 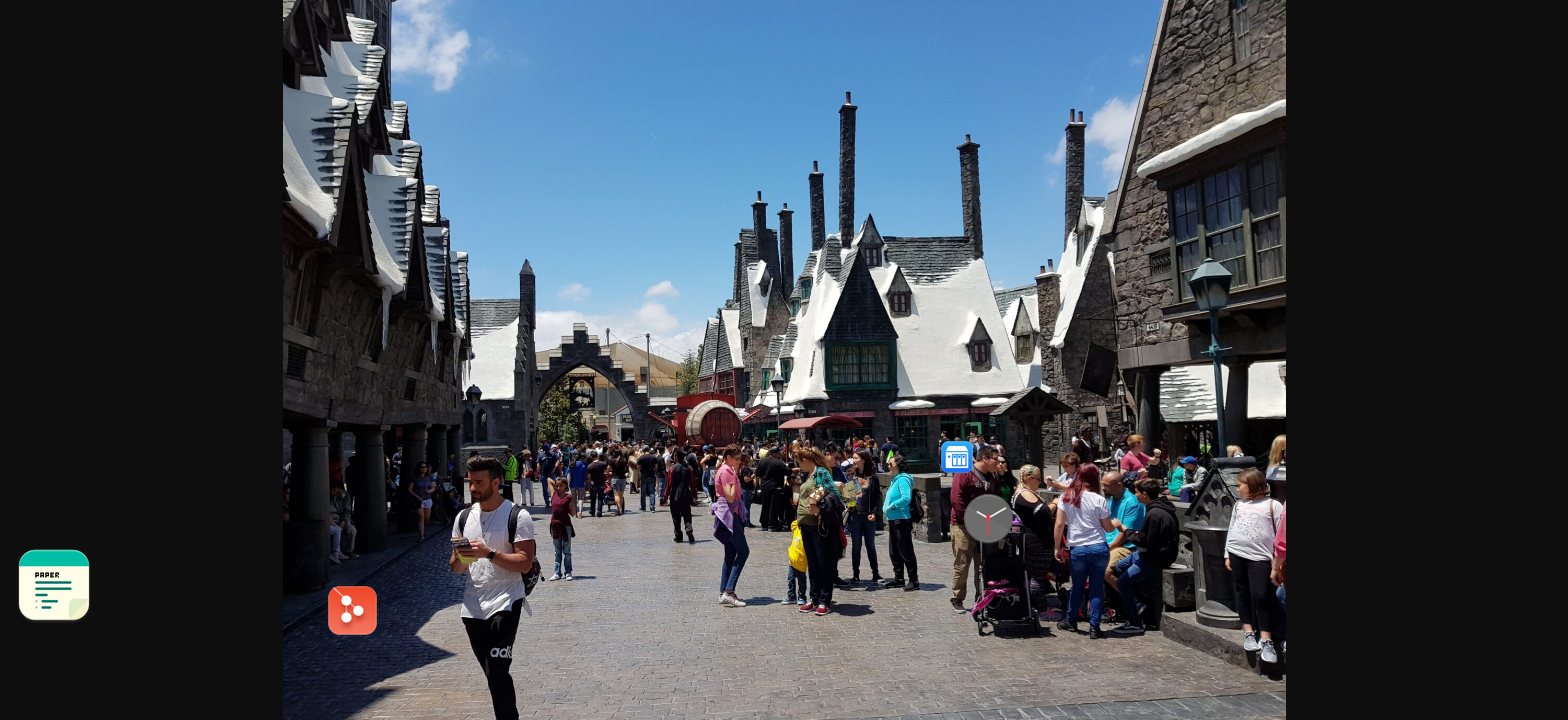 I want to click on open the clocks application, so click(x=988, y=518).